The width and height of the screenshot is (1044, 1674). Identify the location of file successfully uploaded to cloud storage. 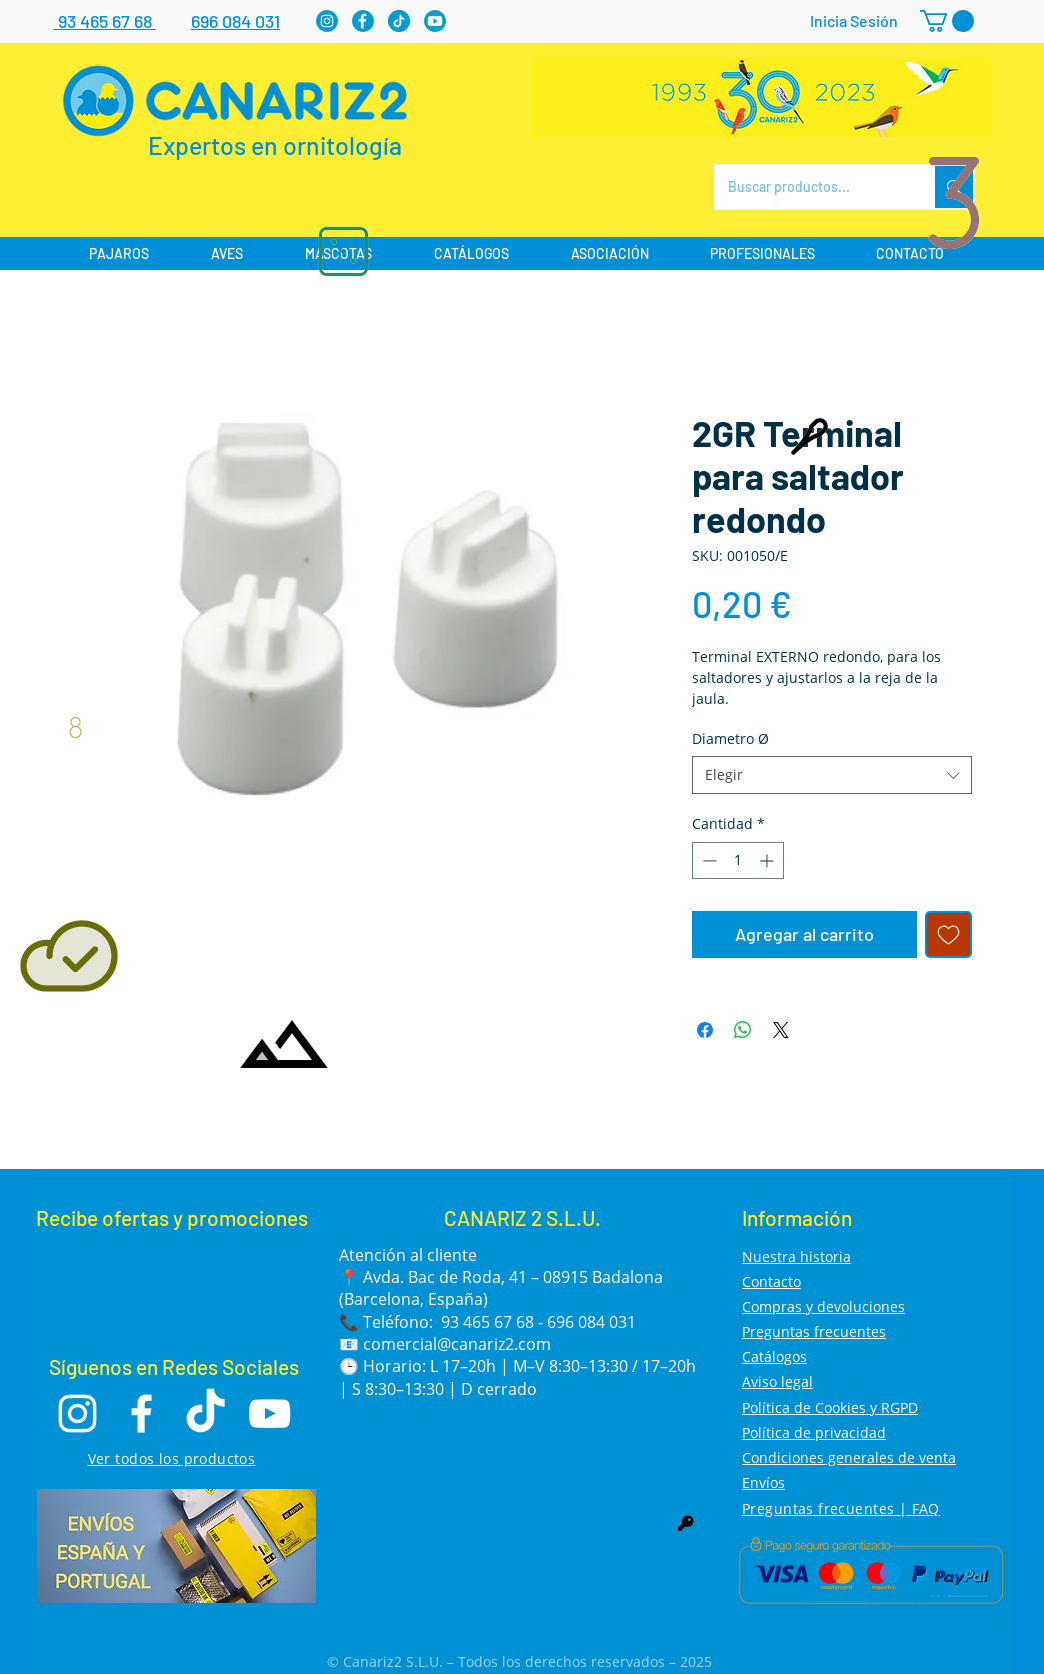
(69, 956).